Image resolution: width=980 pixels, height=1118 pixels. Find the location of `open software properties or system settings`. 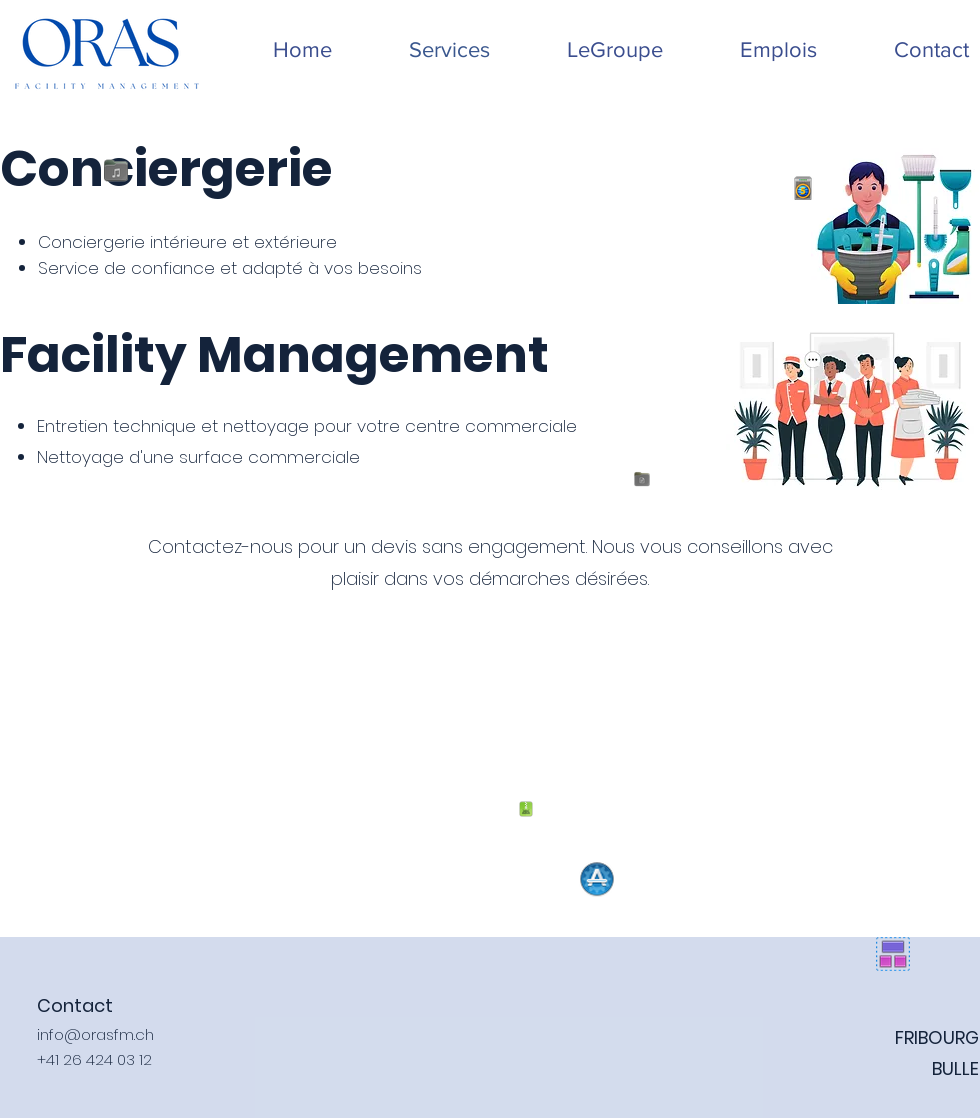

open software properties or system settings is located at coordinates (597, 879).